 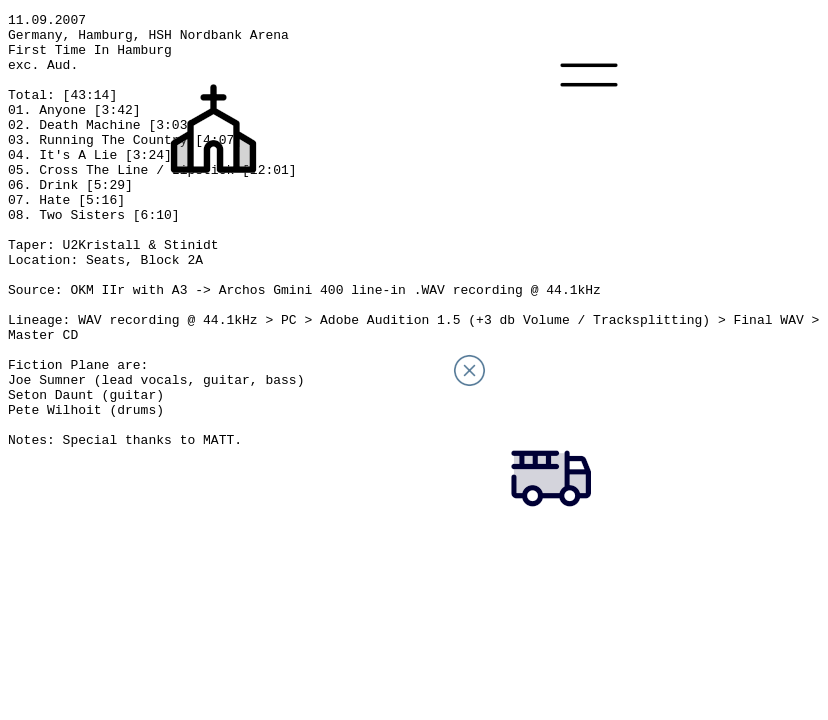 What do you see at coordinates (469, 370) in the screenshot?
I see `close or dismiss a dialog` at bounding box center [469, 370].